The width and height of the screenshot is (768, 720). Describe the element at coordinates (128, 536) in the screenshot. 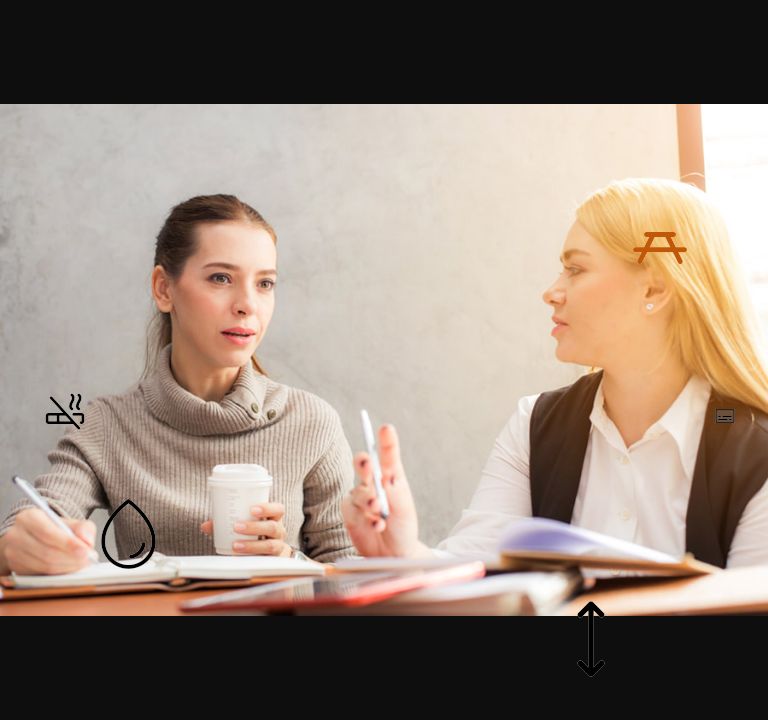

I see `indicates water or liquid-related settings` at that location.